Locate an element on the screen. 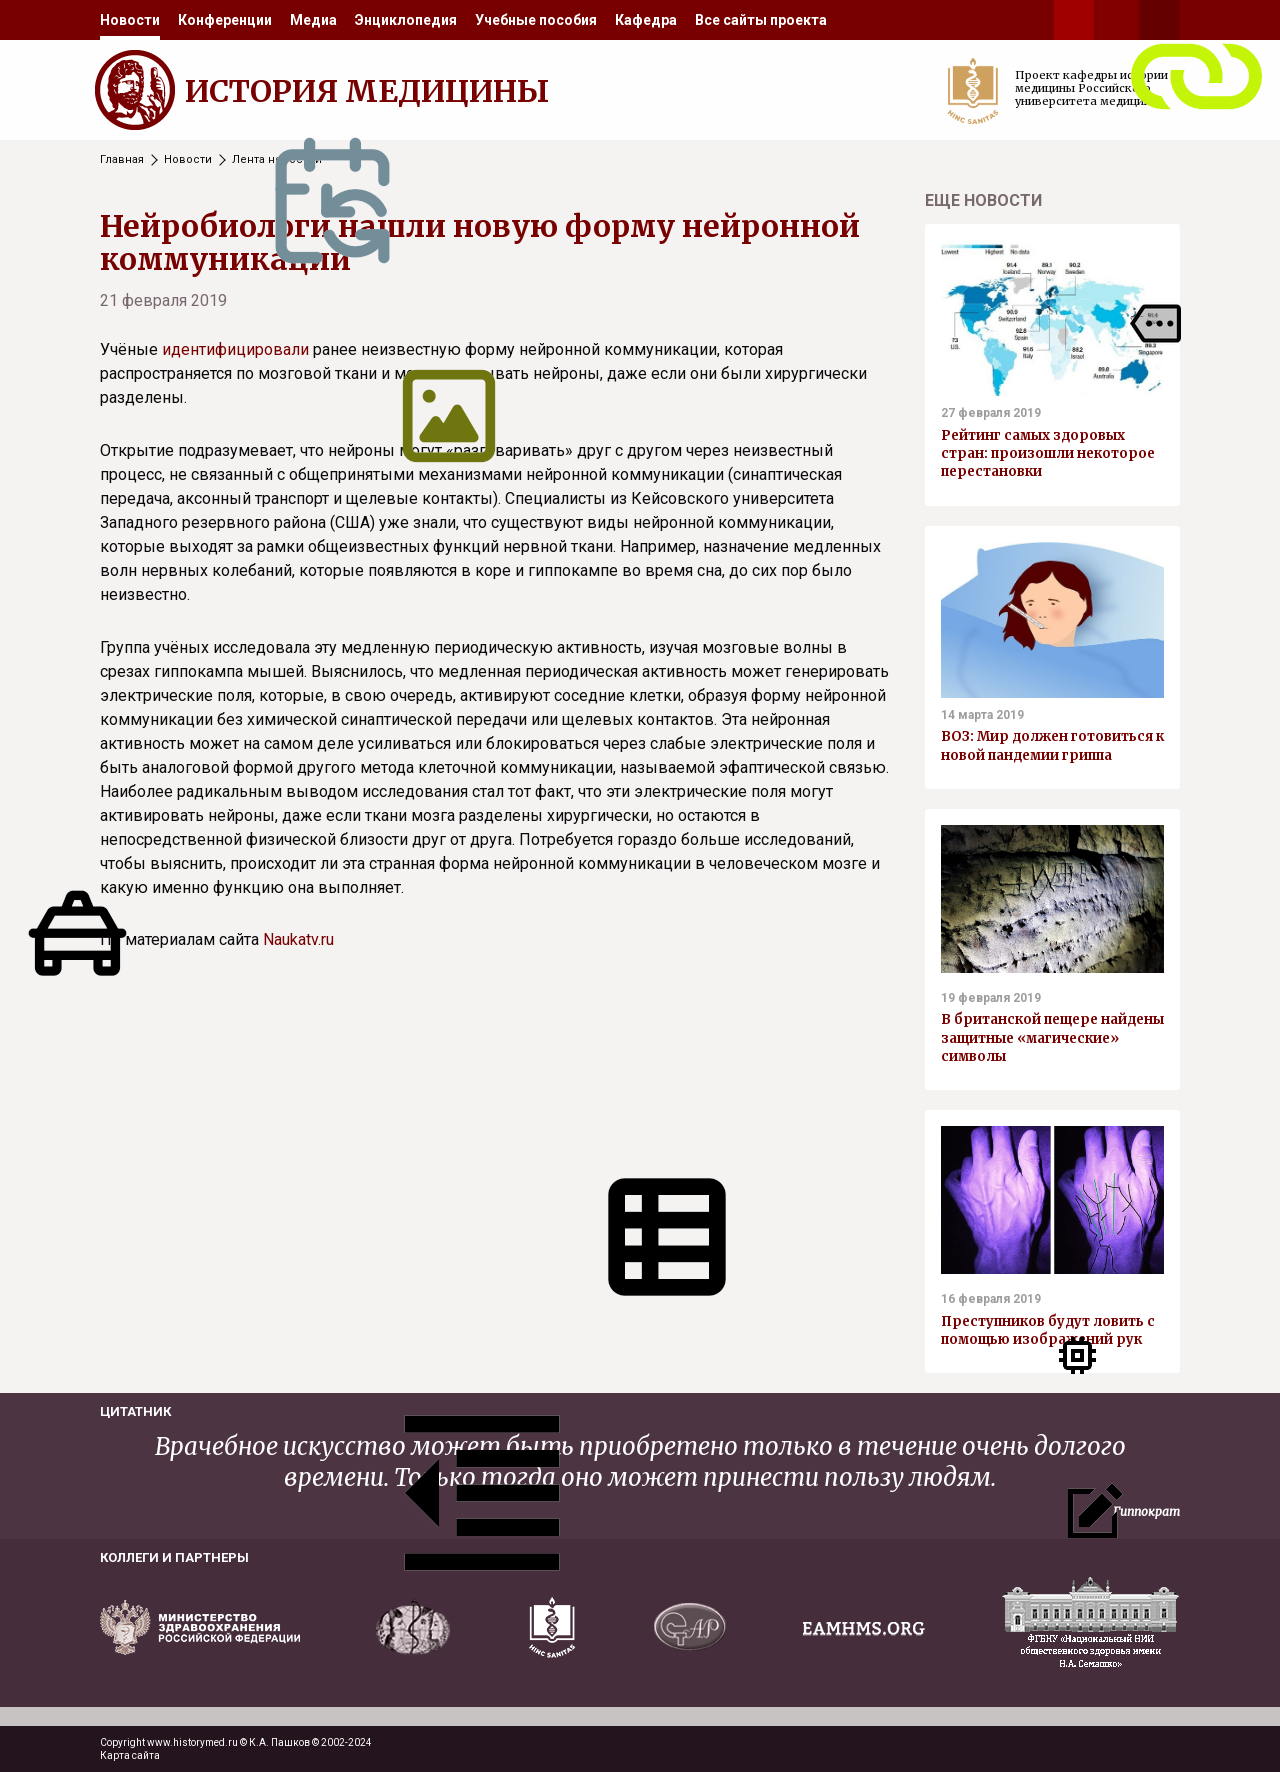 The width and height of the screenshot is (1280, 1772). decrease text indentation is located at coordinates (482, 1493).